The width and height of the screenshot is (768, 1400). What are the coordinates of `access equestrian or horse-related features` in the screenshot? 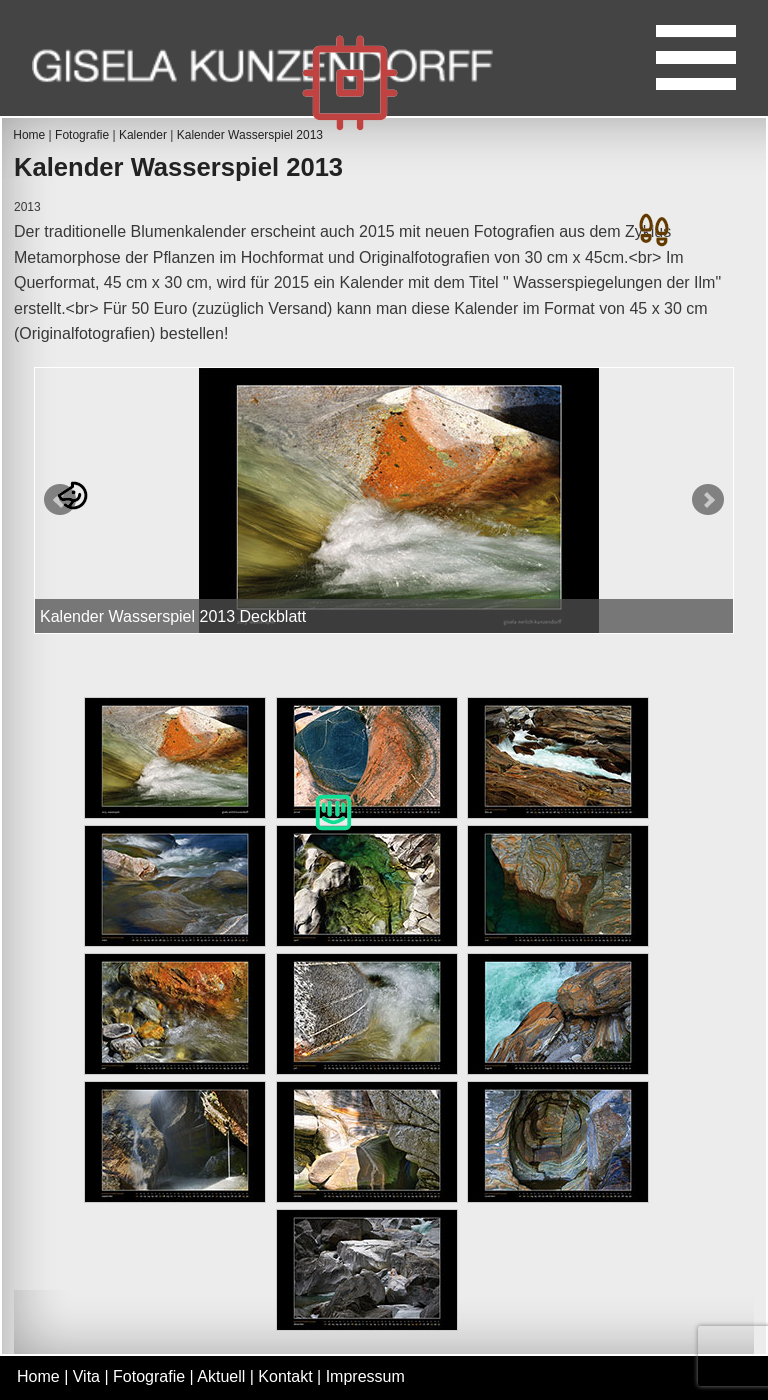 It's located at (73, 495).